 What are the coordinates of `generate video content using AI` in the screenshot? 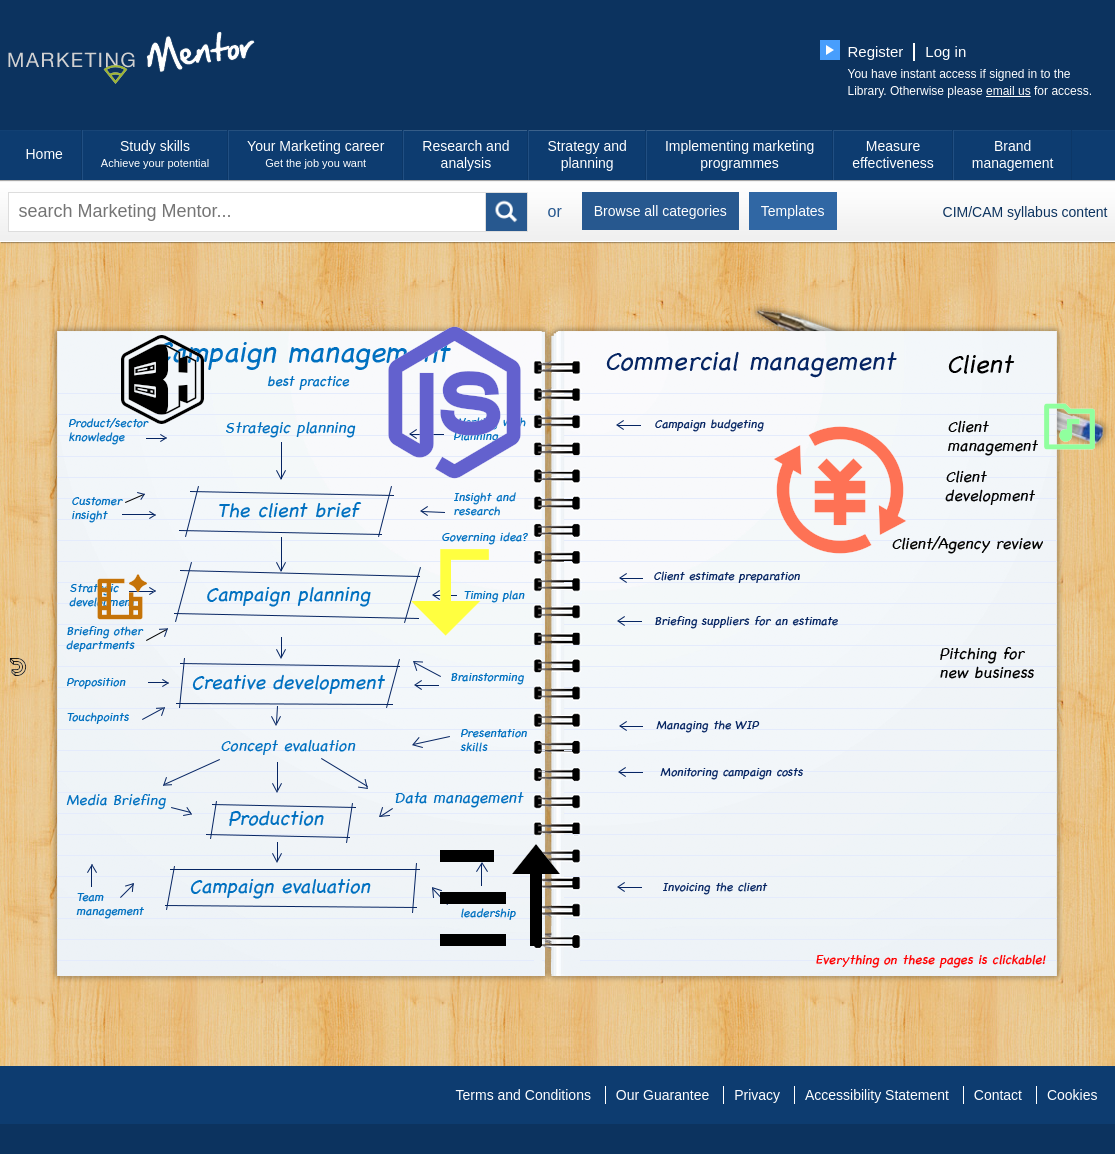 It's located at (120, 599).